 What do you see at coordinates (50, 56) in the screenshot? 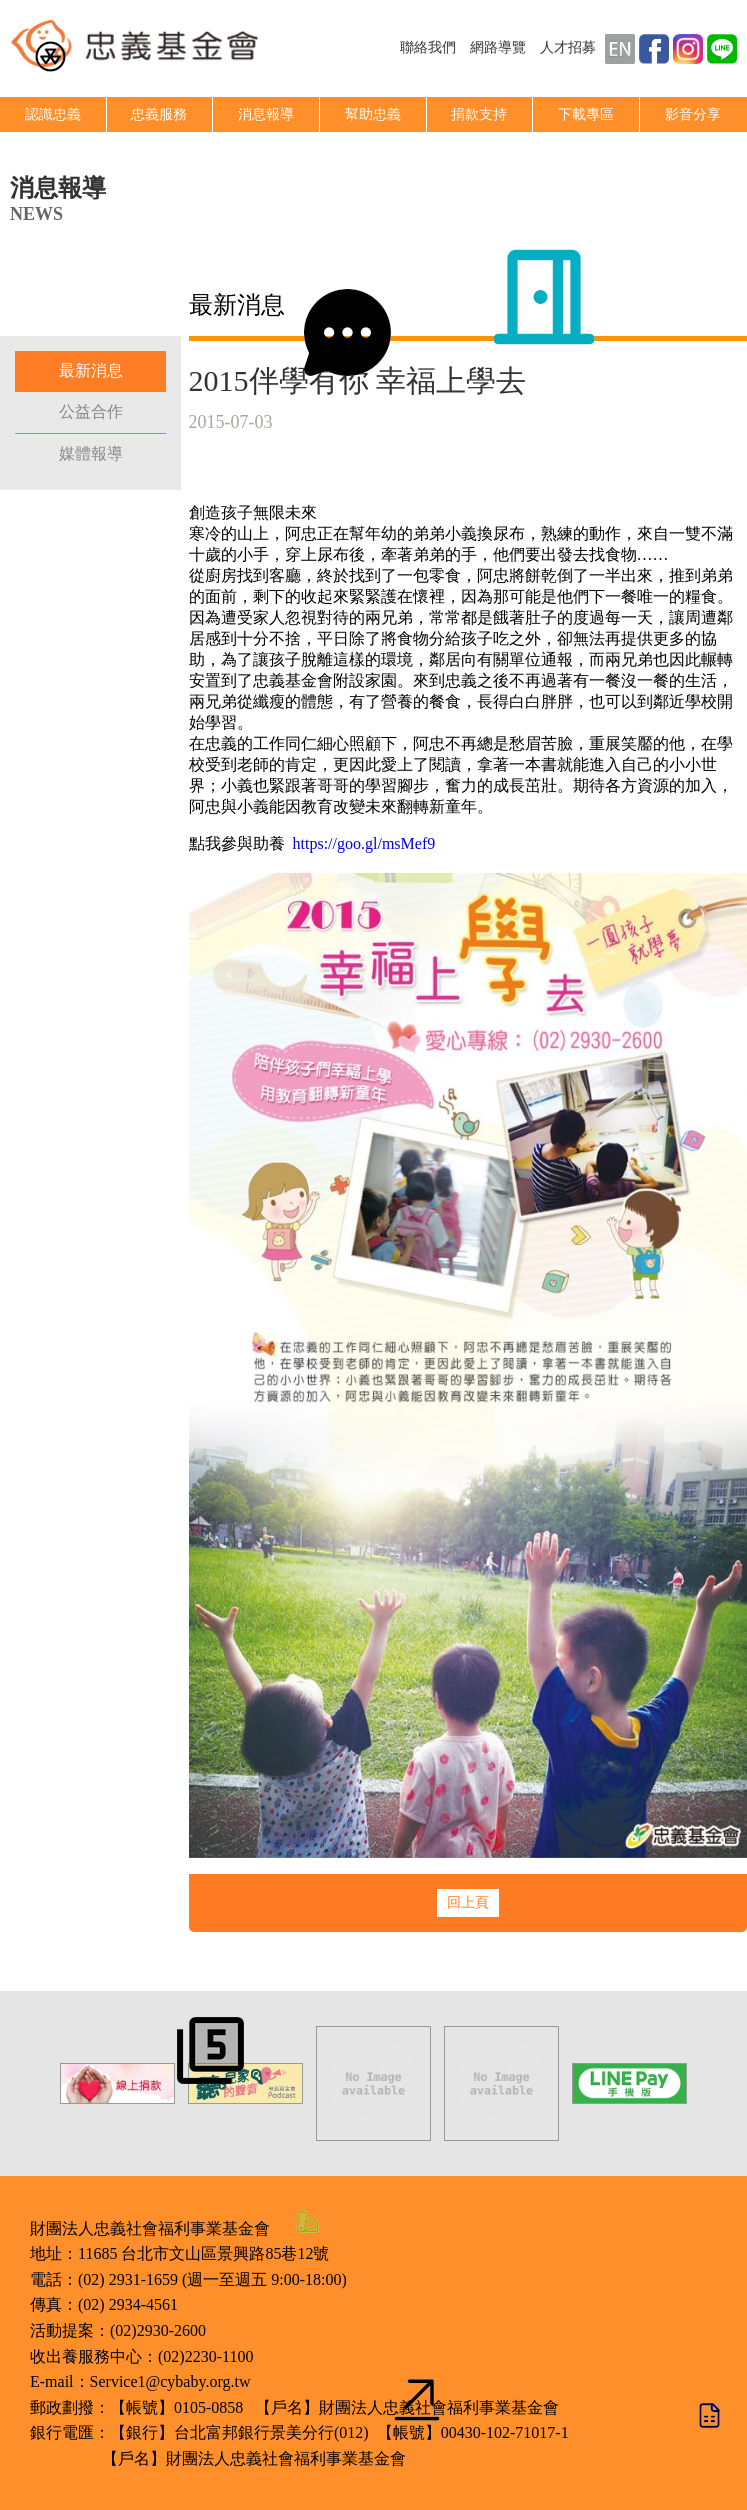
I see `fallout shelter or nuclear safety indicator` at bounding box center [50, 56].